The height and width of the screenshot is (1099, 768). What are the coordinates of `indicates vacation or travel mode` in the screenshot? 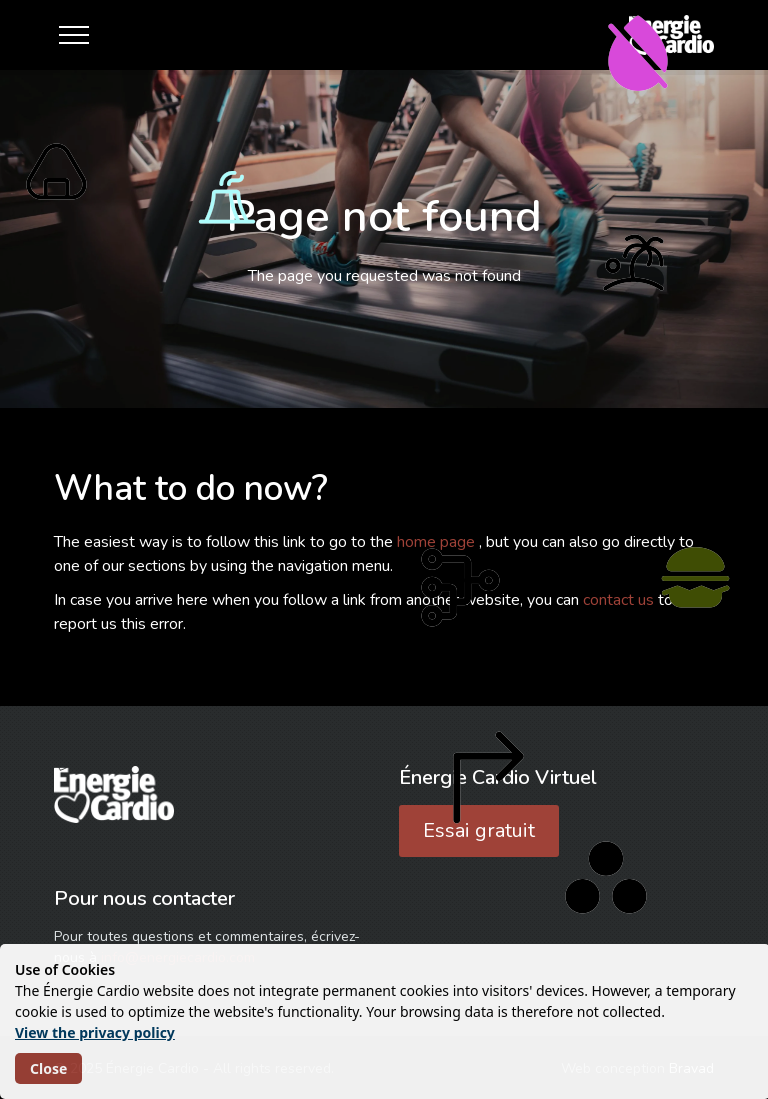 It's located at (633, 262).